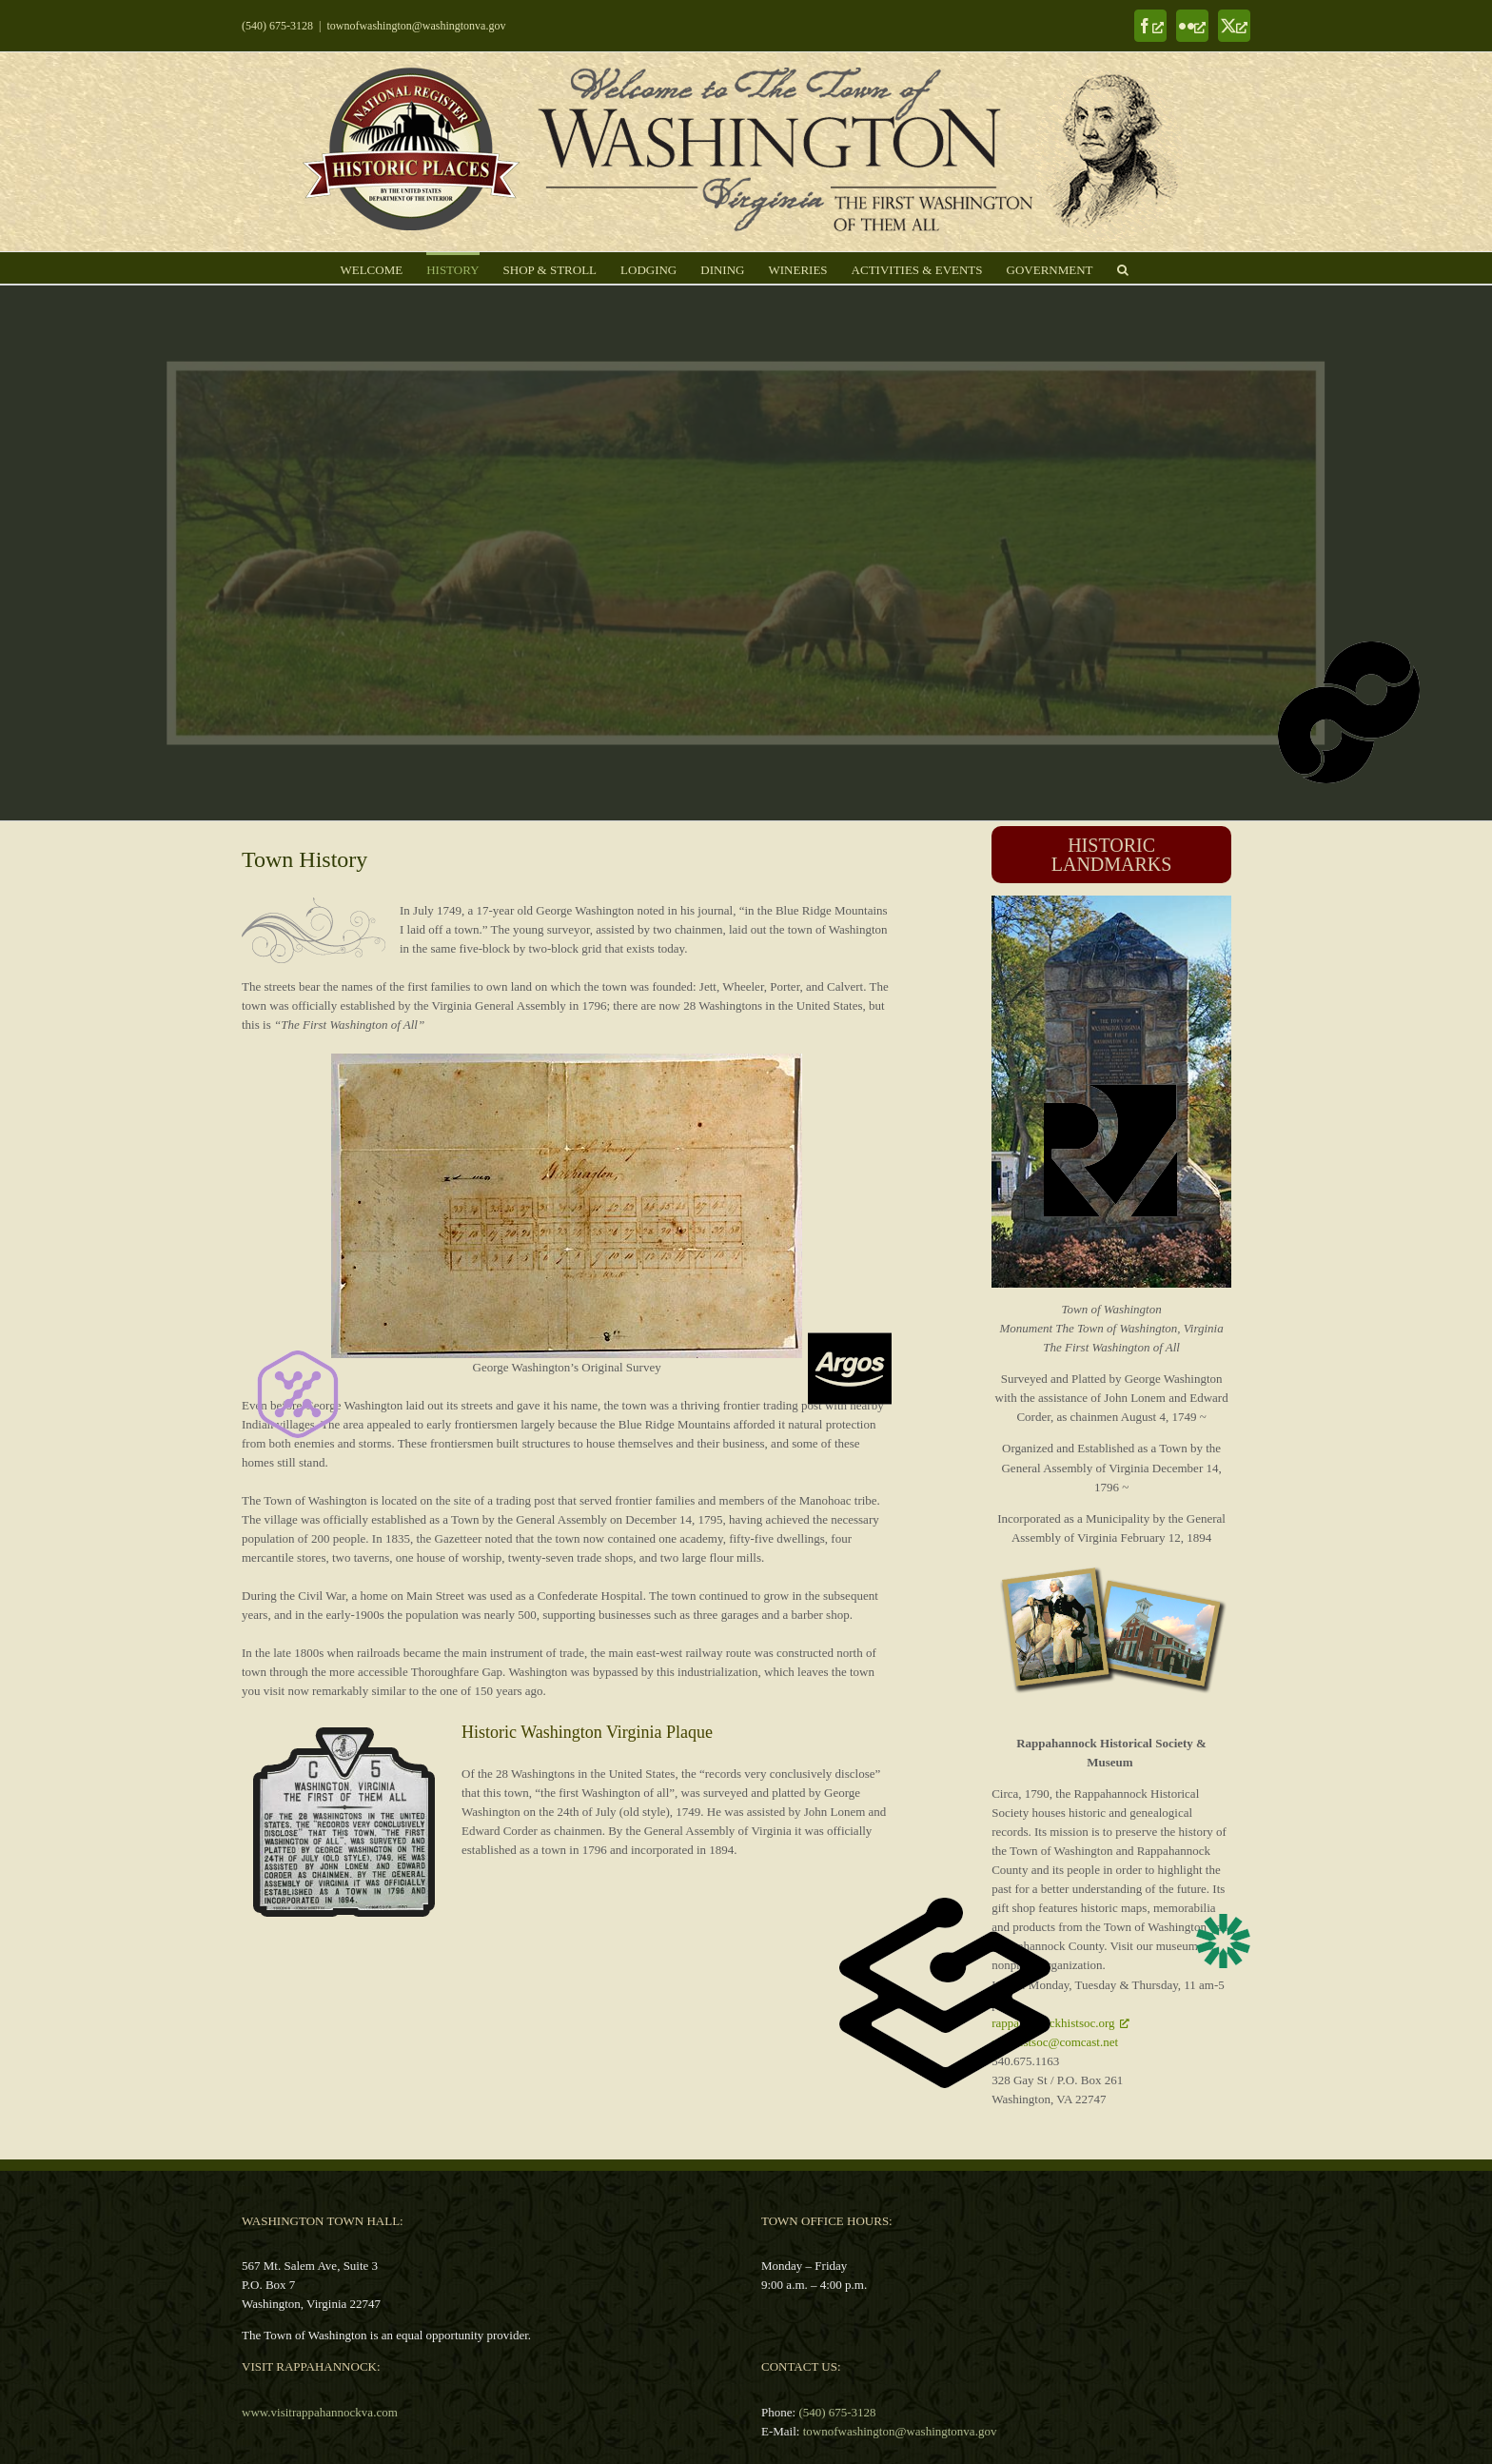  What do you see at coordinates (1348, 712) in the screenshot?
I see `Google Campaign Manager 360 logo` at bounding box center [1348, 712].